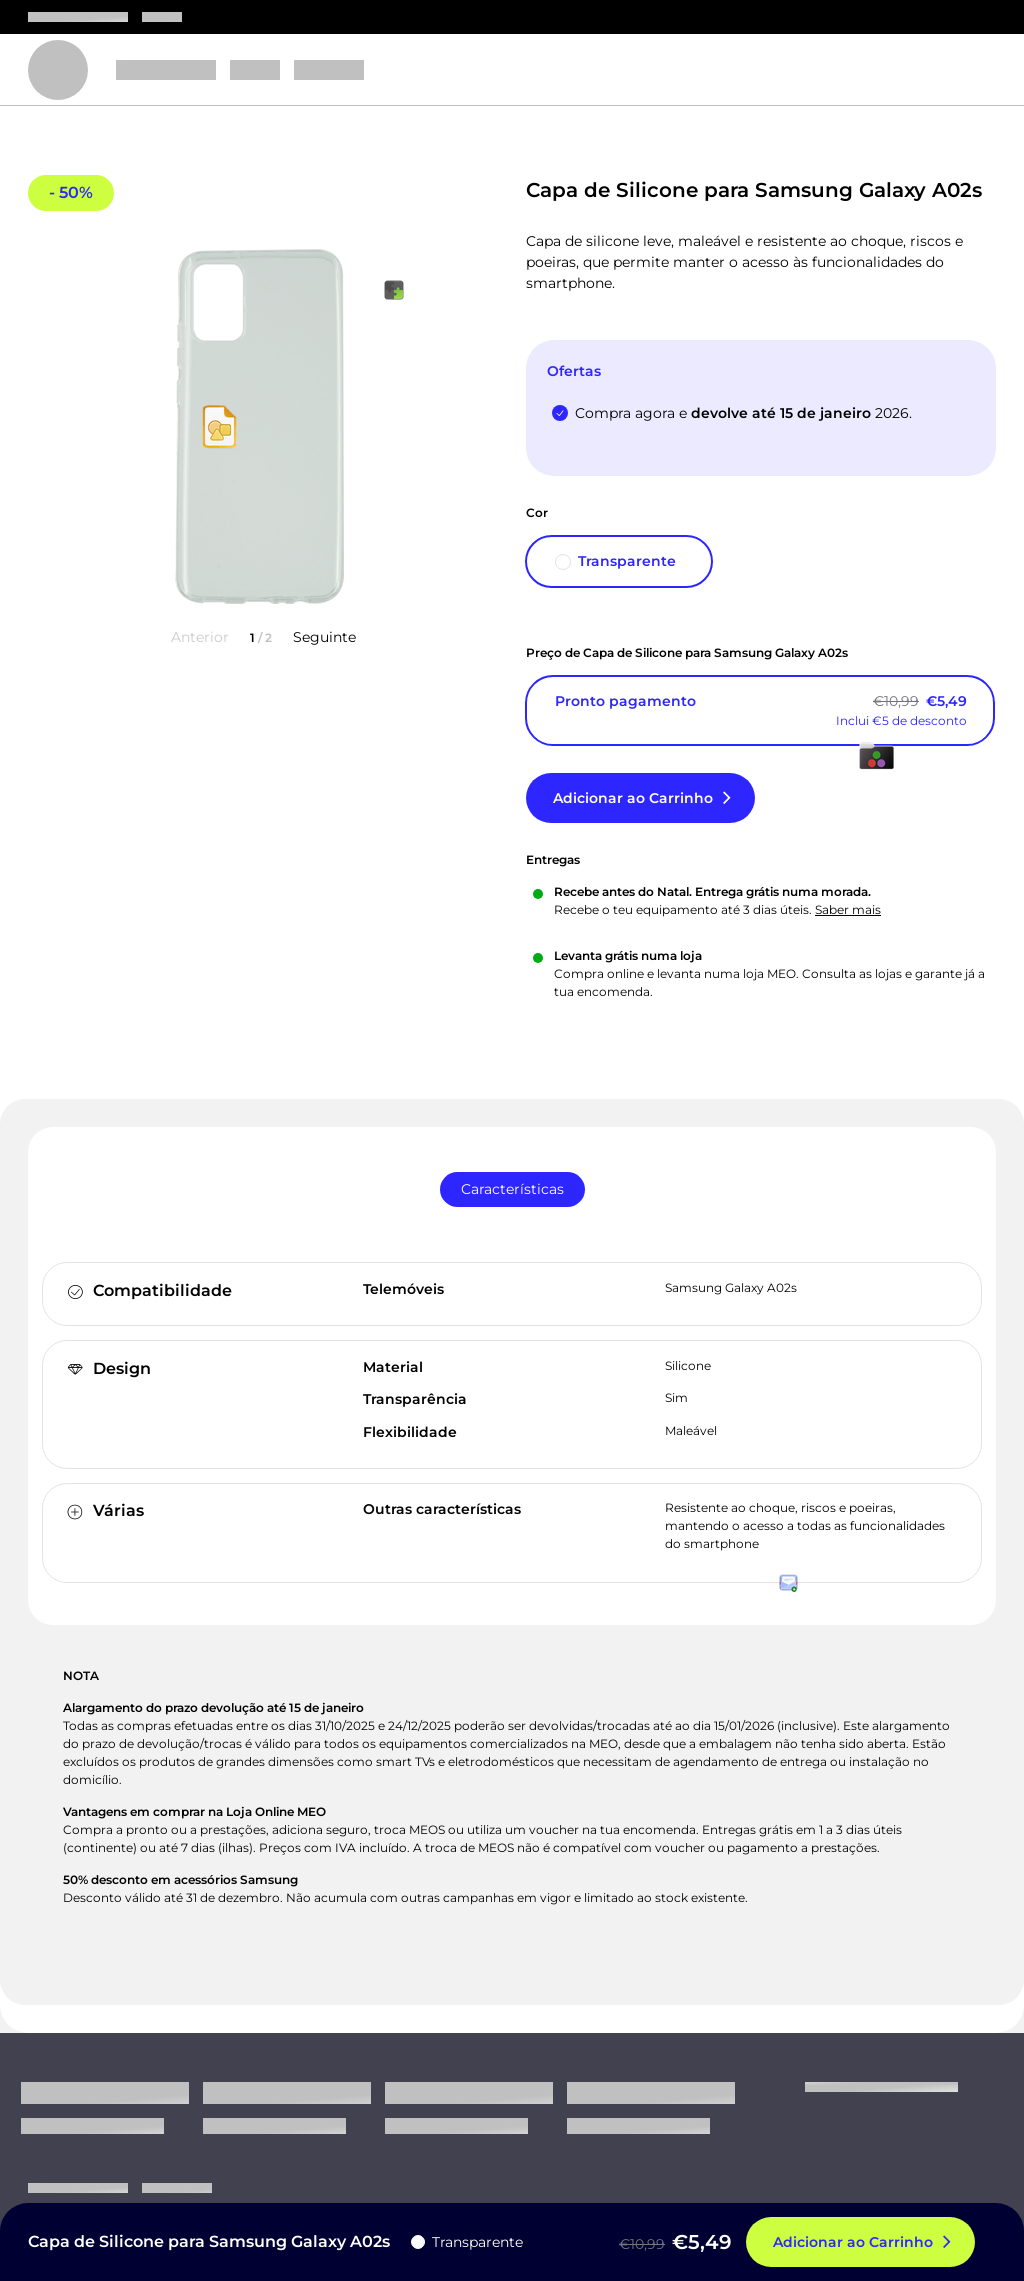 This screenshot has height=2281, width=1024. Describe the element at coordinates (219, 426) in the screenshot. I see `open an opendocument graphics template file` at that location.